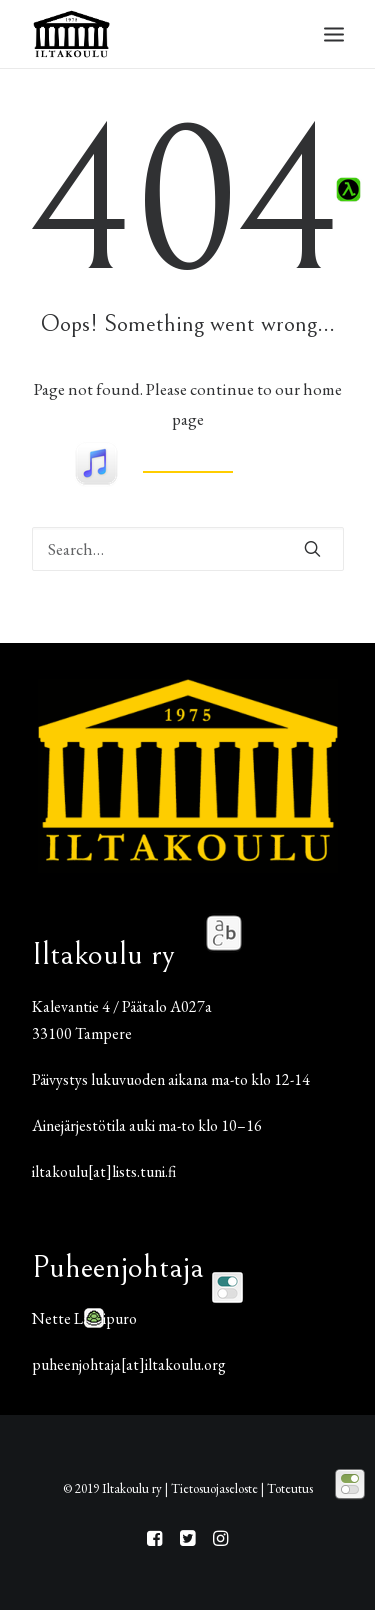  What do you see at coordinates (94, 1318) in the screenshot?
I see `open turtl secure note-taking app` at bounding box center [94, 1318].